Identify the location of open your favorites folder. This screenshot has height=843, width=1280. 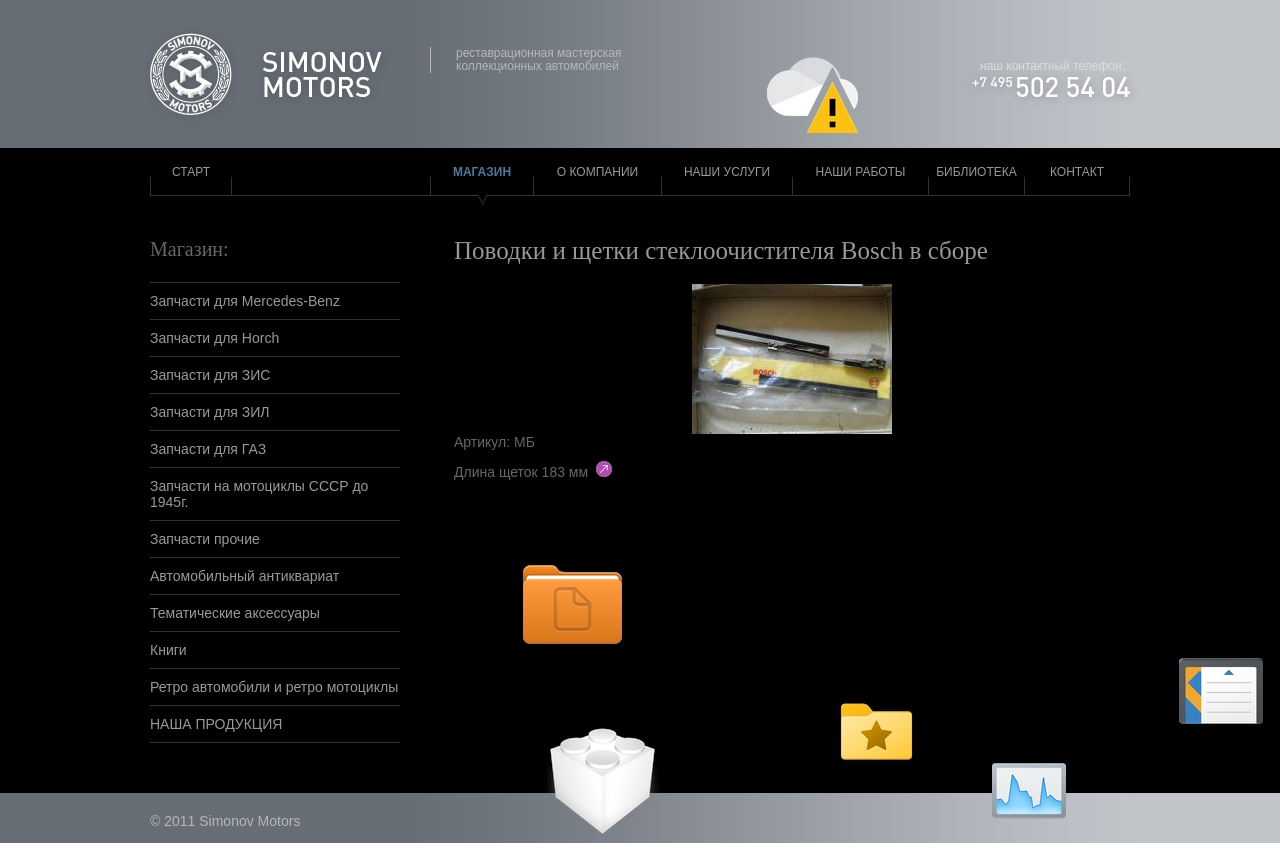
(876, 733).